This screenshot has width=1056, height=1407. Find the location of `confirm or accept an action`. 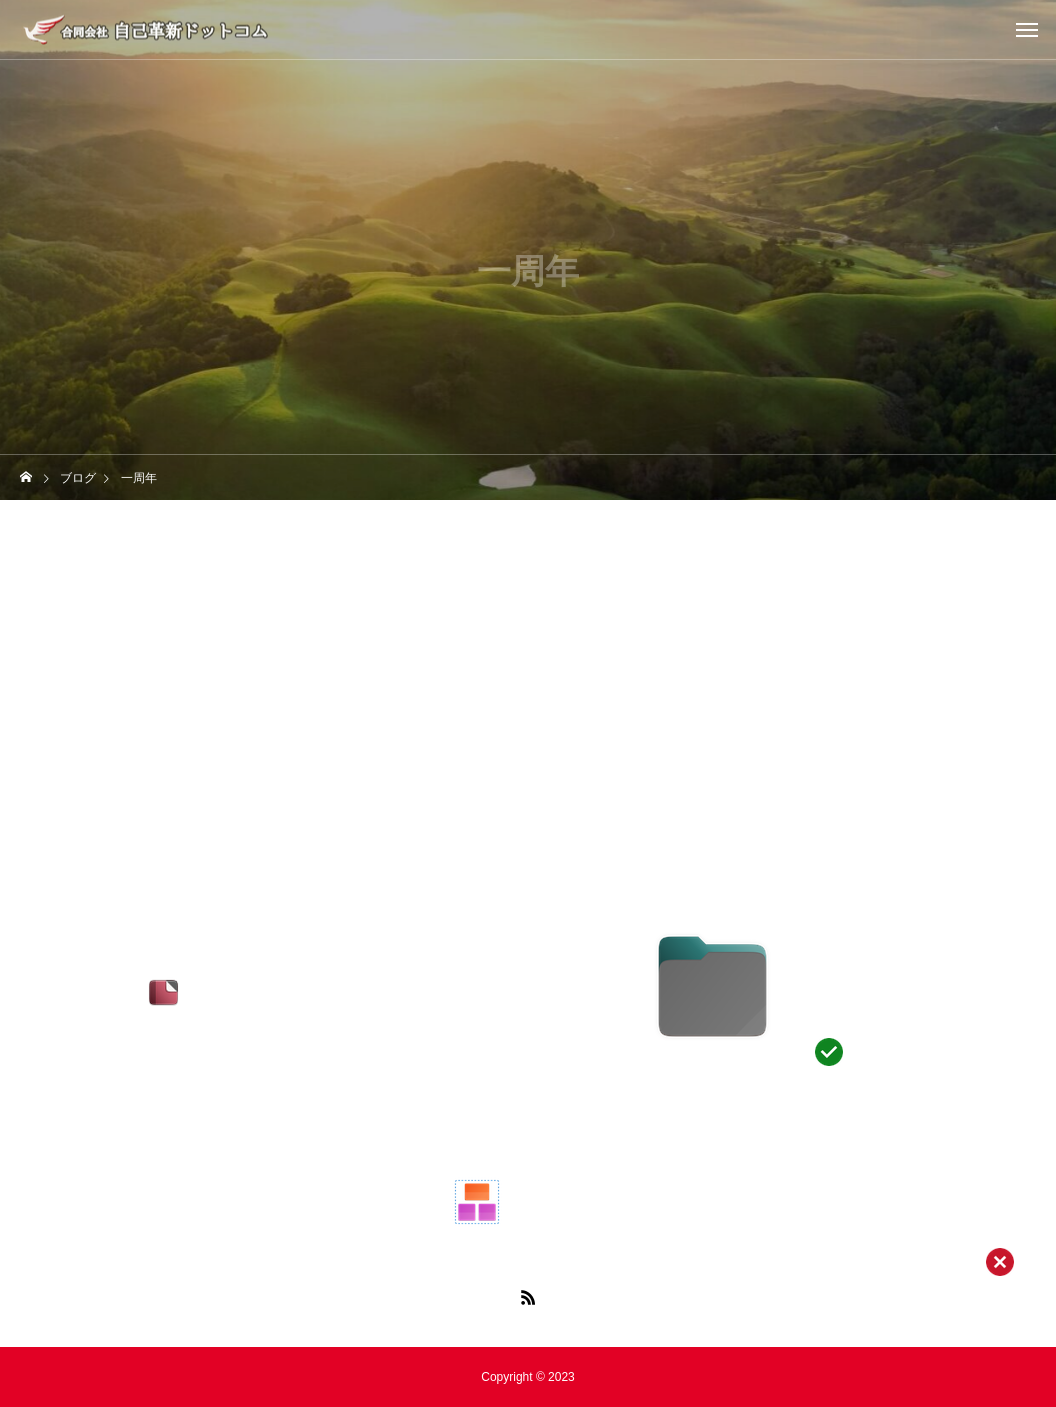

confirm or accept an action is located at coordinates (829, 1052).